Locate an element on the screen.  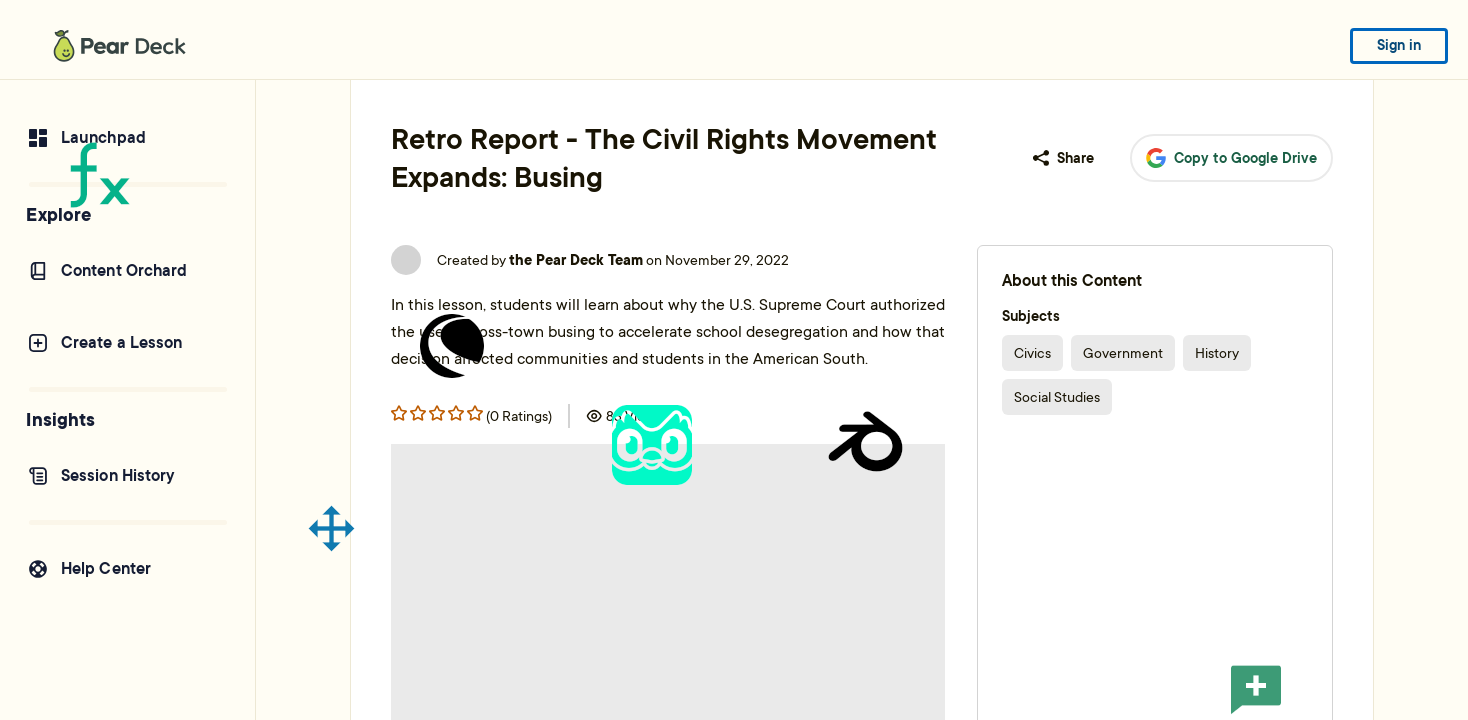
start a new chat conversation is located at coordinates (1256, 688).